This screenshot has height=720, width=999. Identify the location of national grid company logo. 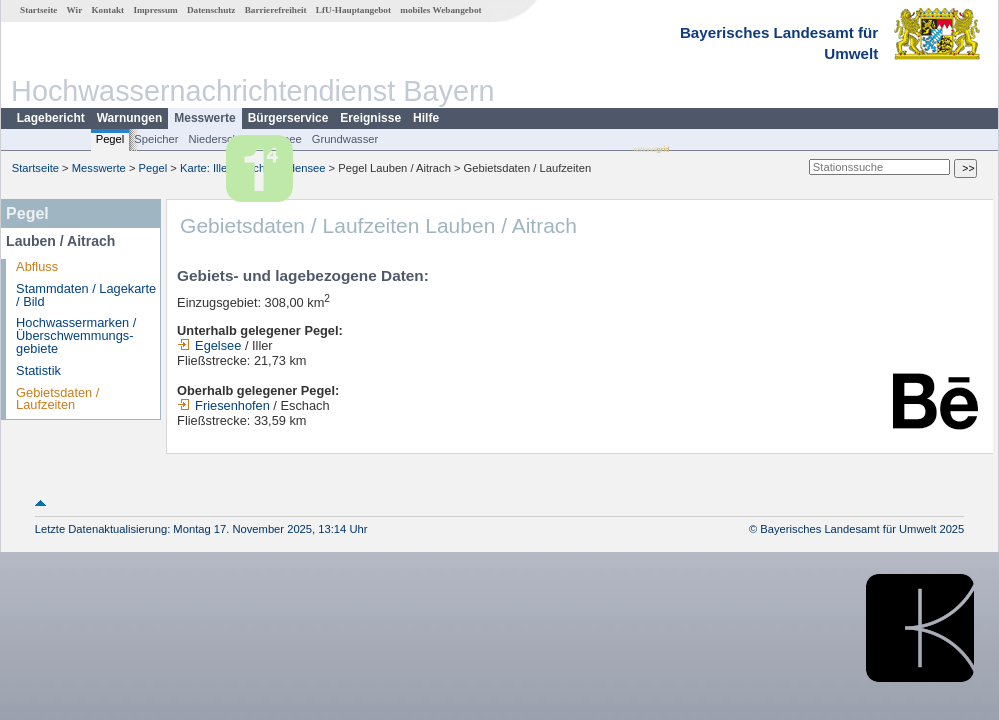
(651, 149).